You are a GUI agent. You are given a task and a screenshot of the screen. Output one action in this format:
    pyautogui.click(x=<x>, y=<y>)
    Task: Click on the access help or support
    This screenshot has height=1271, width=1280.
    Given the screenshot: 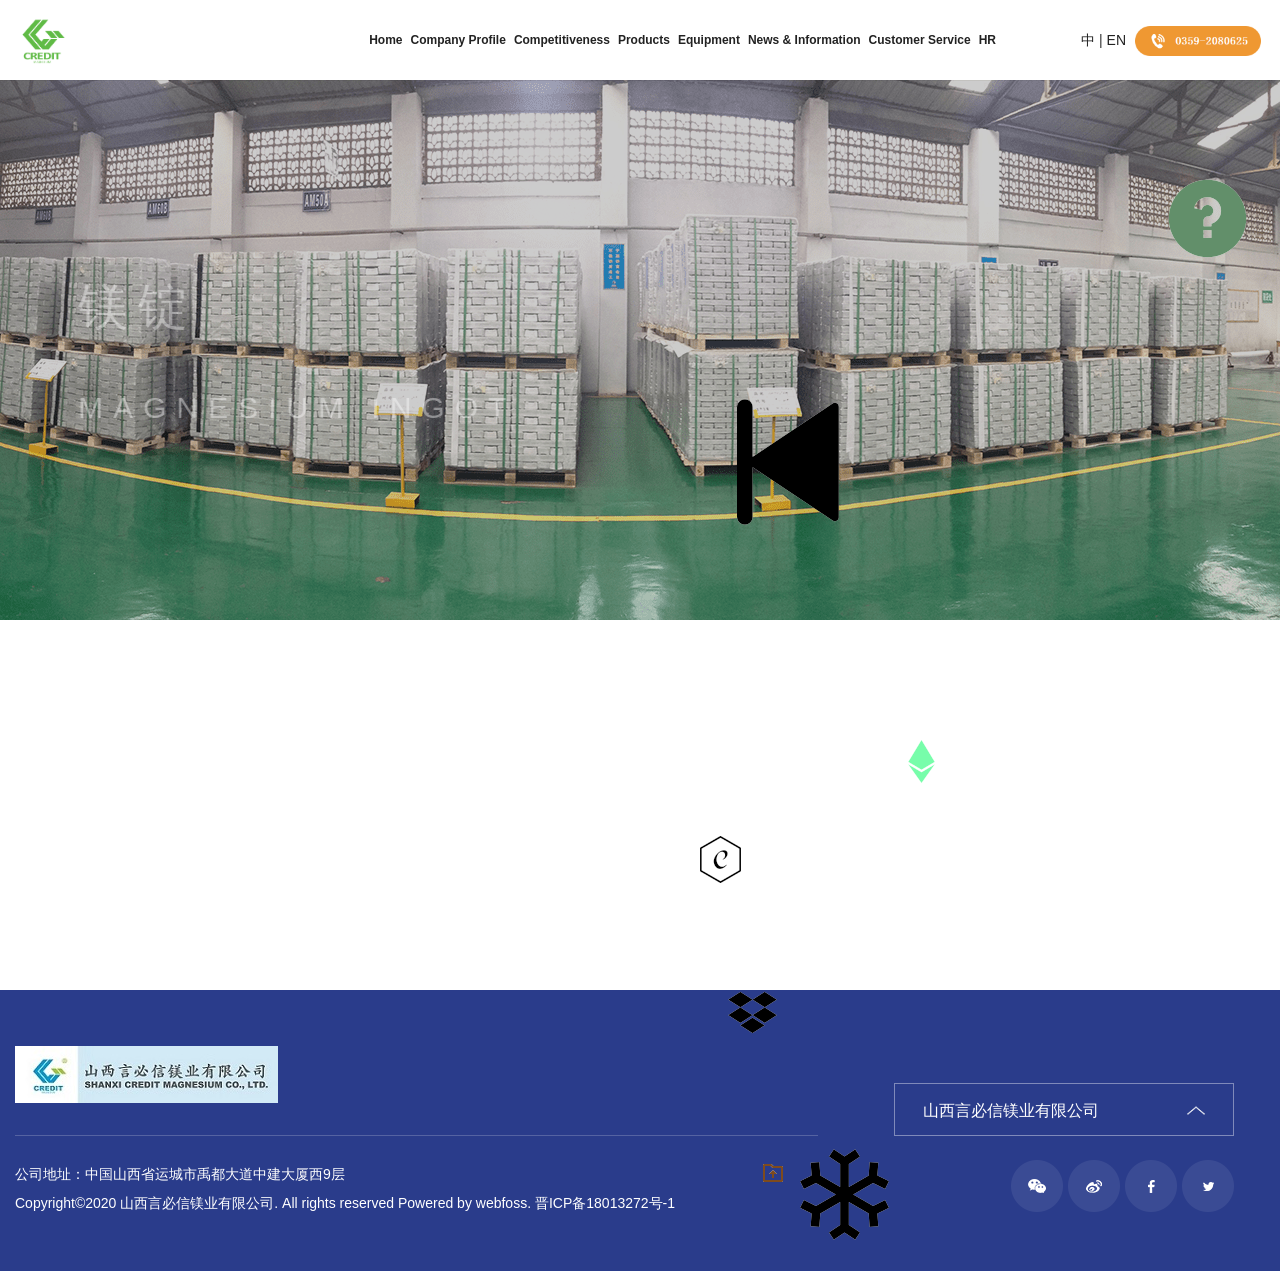 What is the action you would take?
    pyautogui.click(x=1207, y=218)
    